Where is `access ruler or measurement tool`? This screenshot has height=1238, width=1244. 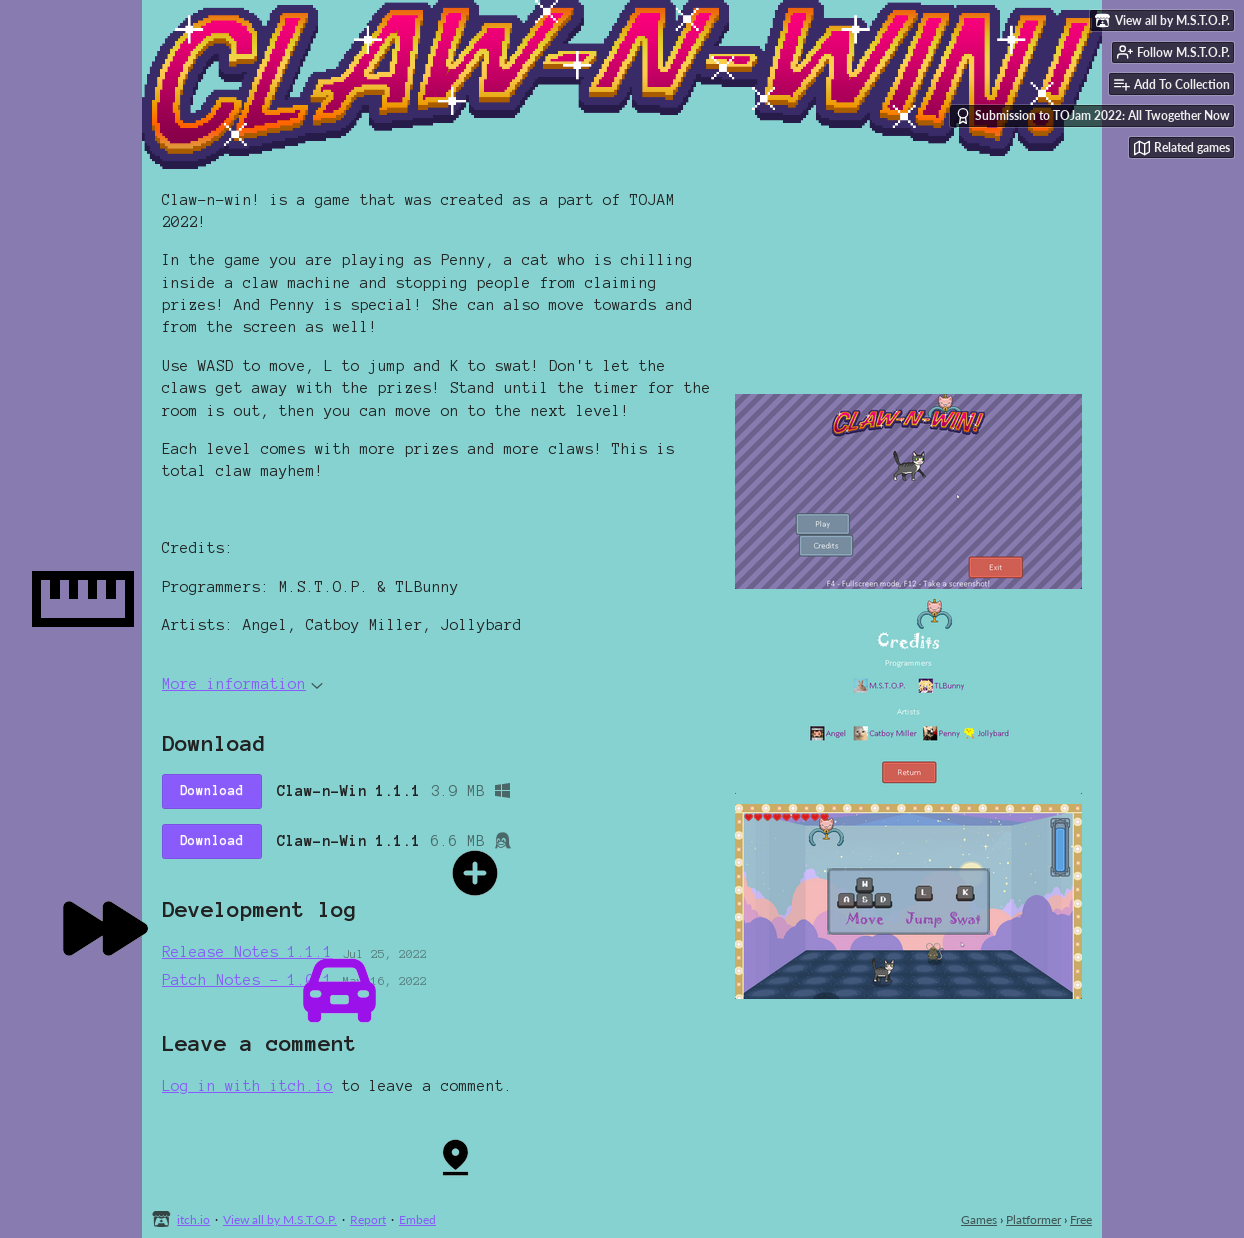
access ruler or measurement tool is located at coordinates (83, 599).